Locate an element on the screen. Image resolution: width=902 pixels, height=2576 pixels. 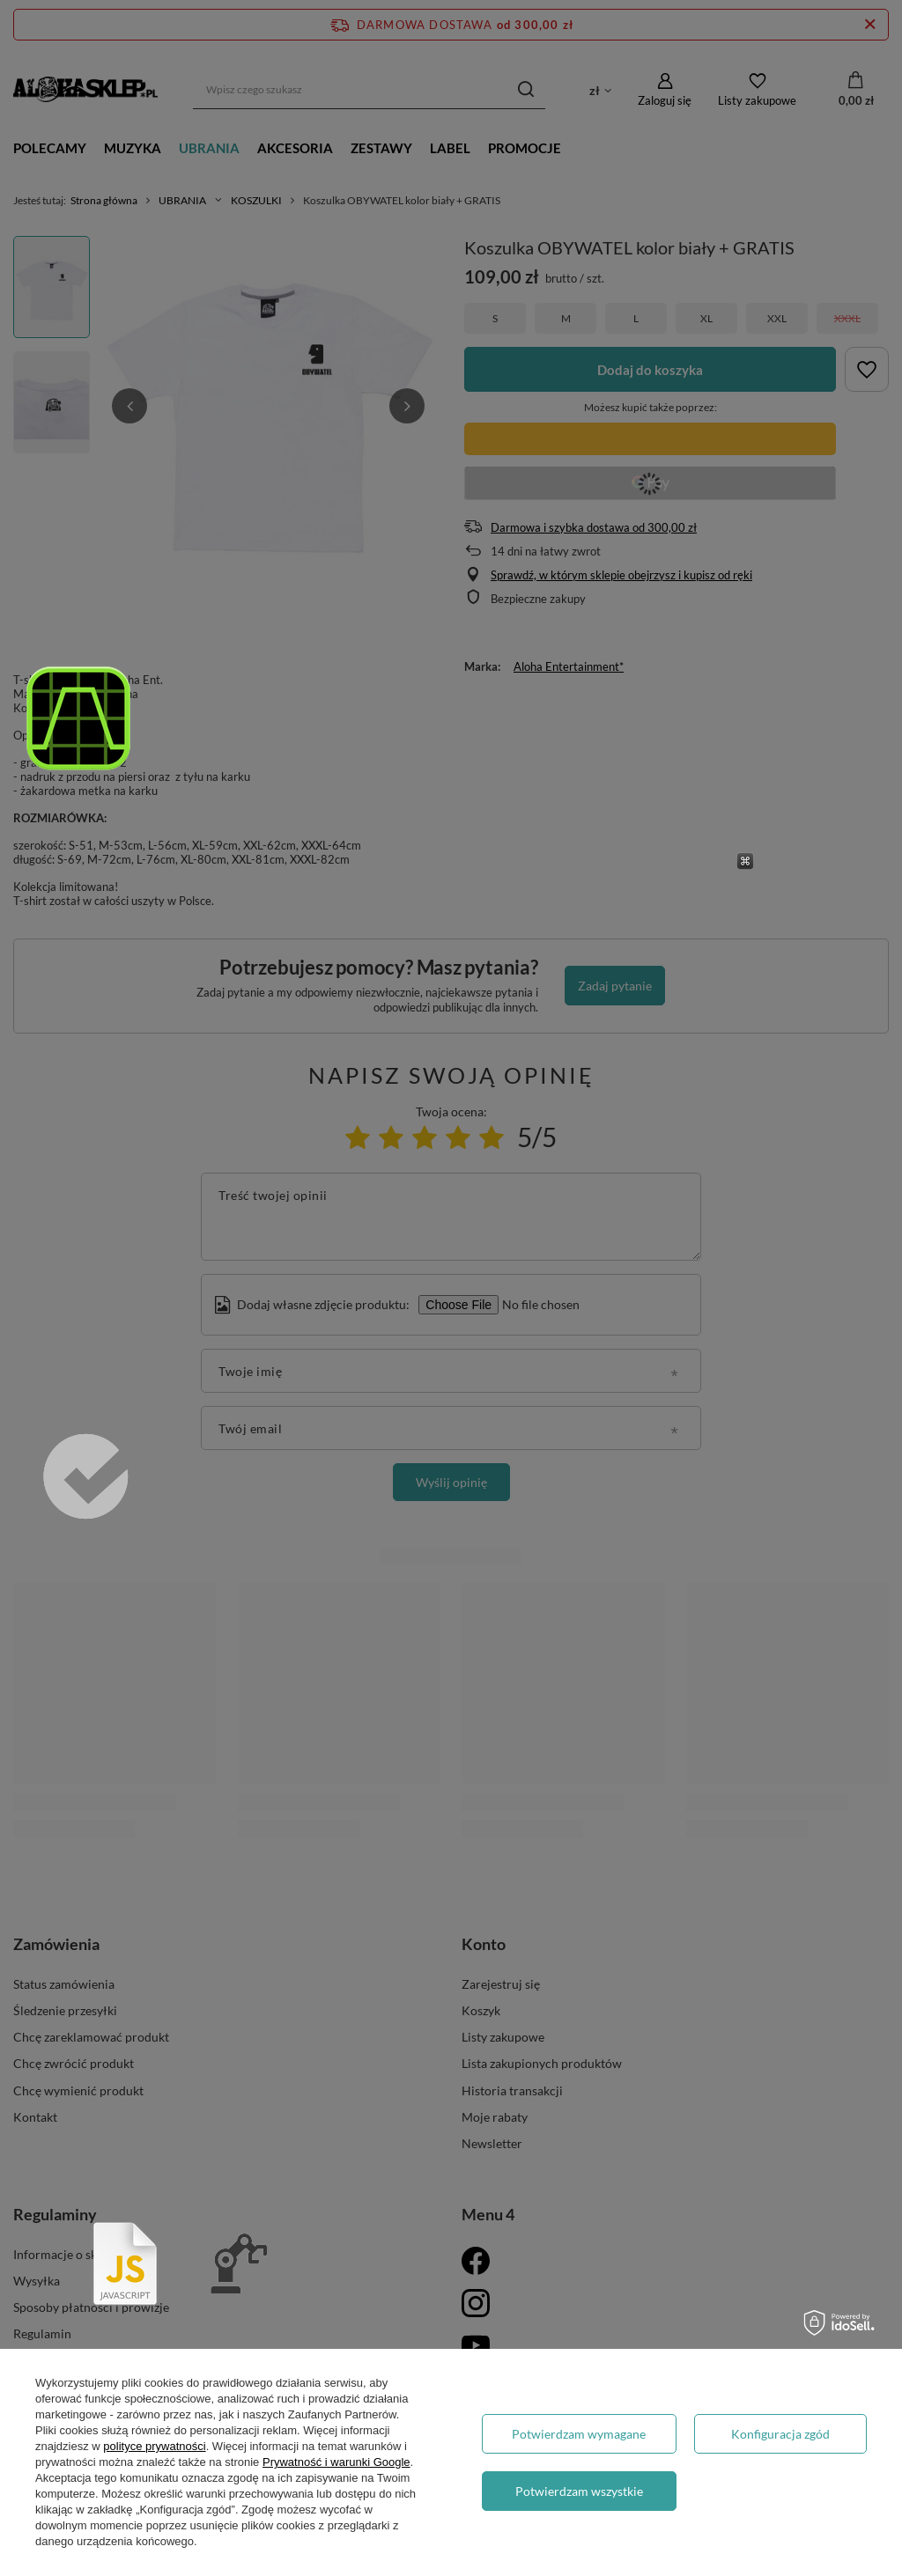
open gtkwave waveform viewer application is located at coordinates (78, 718).